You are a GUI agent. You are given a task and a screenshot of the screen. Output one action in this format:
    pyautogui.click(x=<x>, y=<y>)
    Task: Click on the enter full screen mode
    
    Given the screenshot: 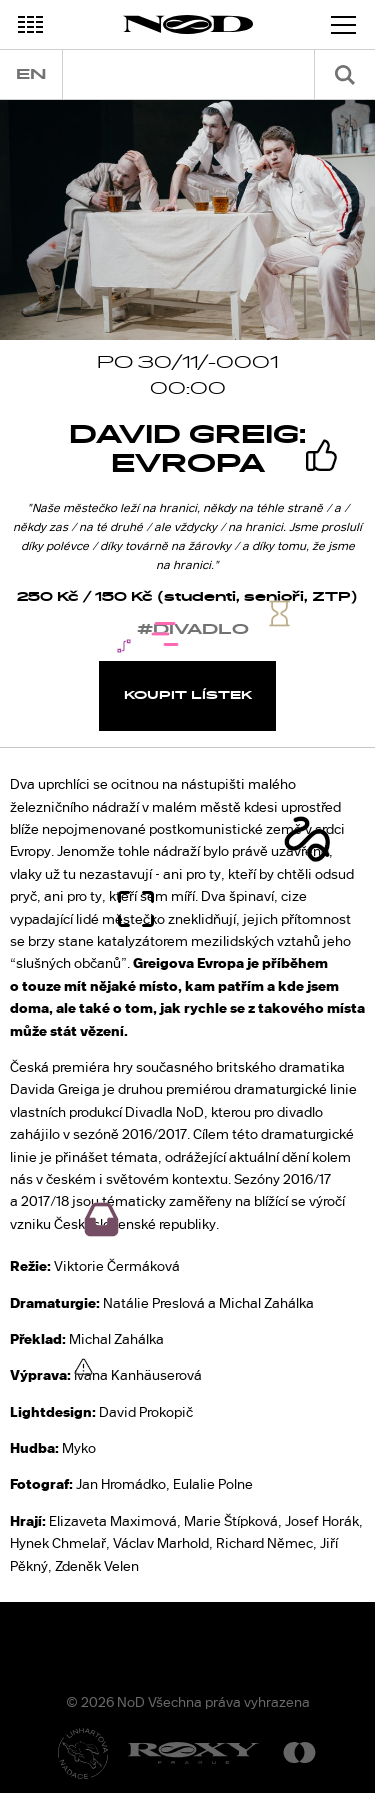 What is the action you would take?
    pyautogui.click(x=136, y=909)
    